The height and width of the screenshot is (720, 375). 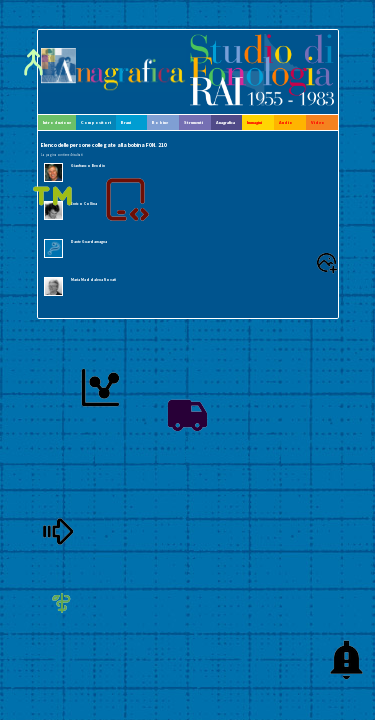 What do you see at coordinates (58, 531) in the screenshot?
I see `skip forward or advance to next item` at bounding box center [58, 531].